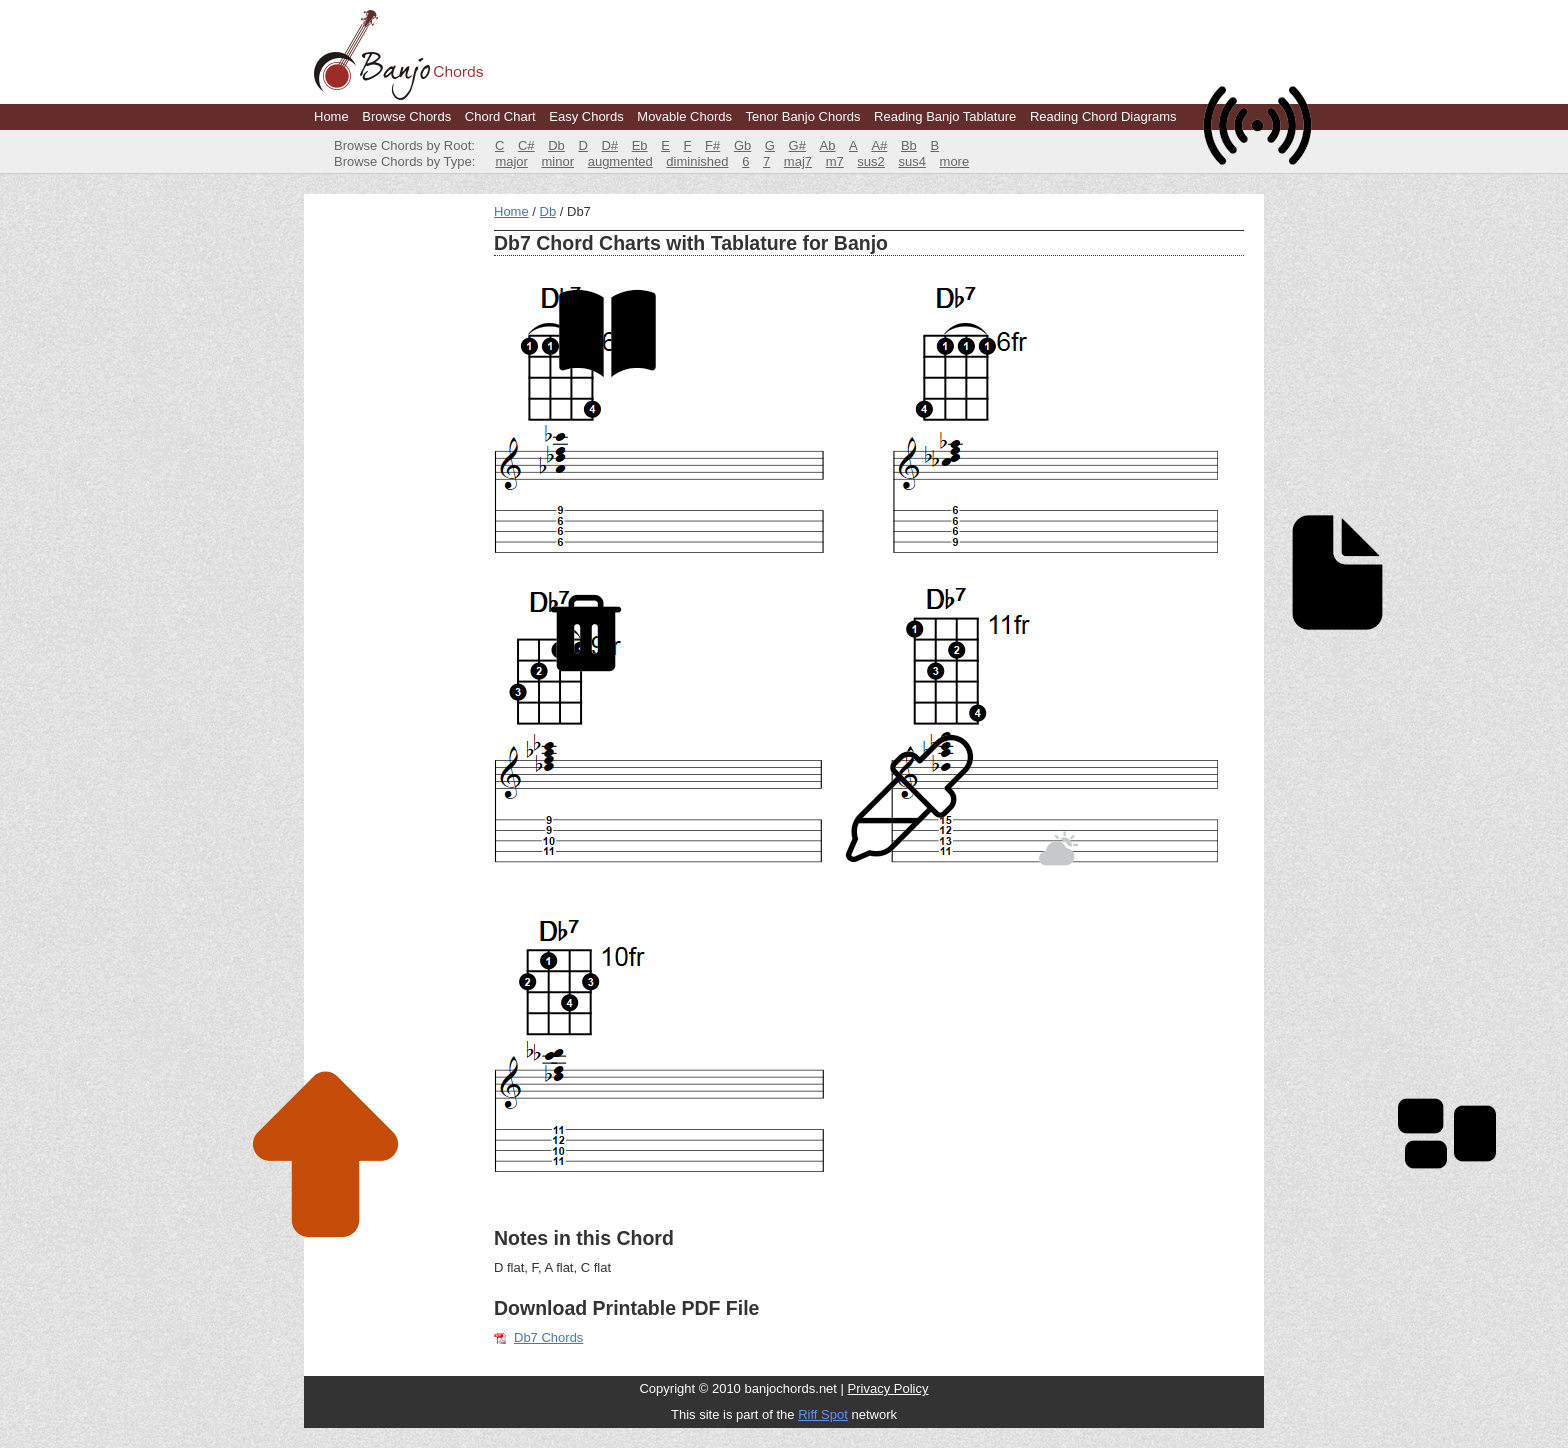  Describe the element at coordinates (1058, 848) in the screenshot. I see `indicates partly cloudy weather conditions` at that location.